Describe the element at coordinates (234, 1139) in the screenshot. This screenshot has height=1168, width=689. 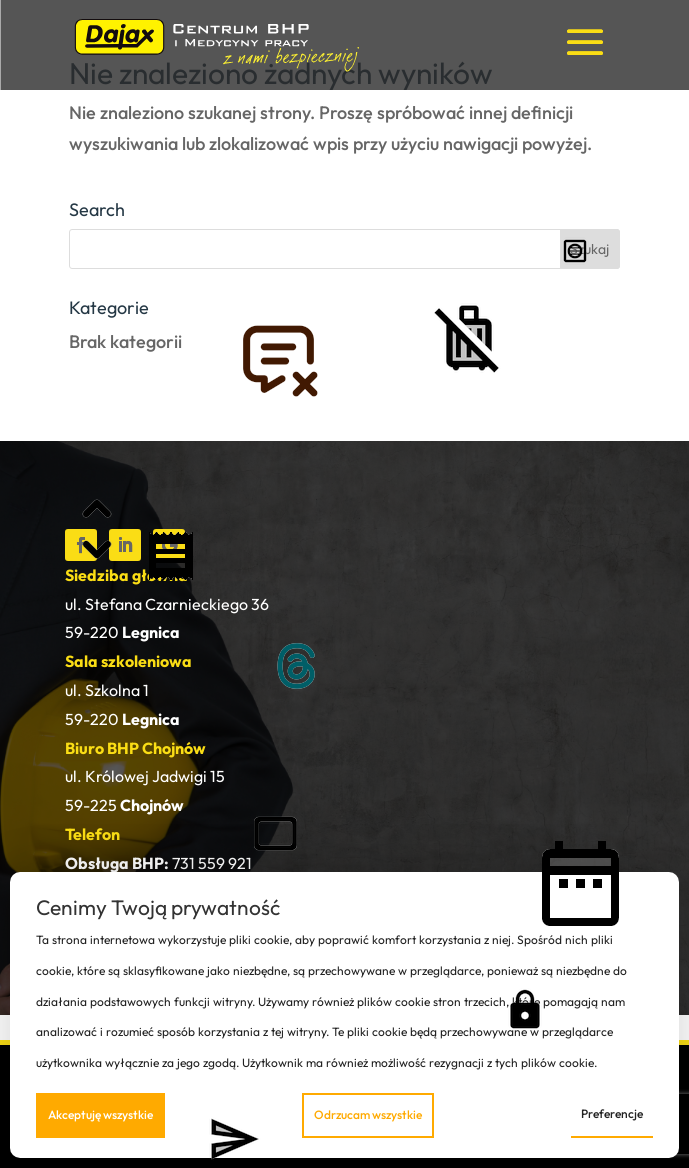
I see `send a message or email` at that location.